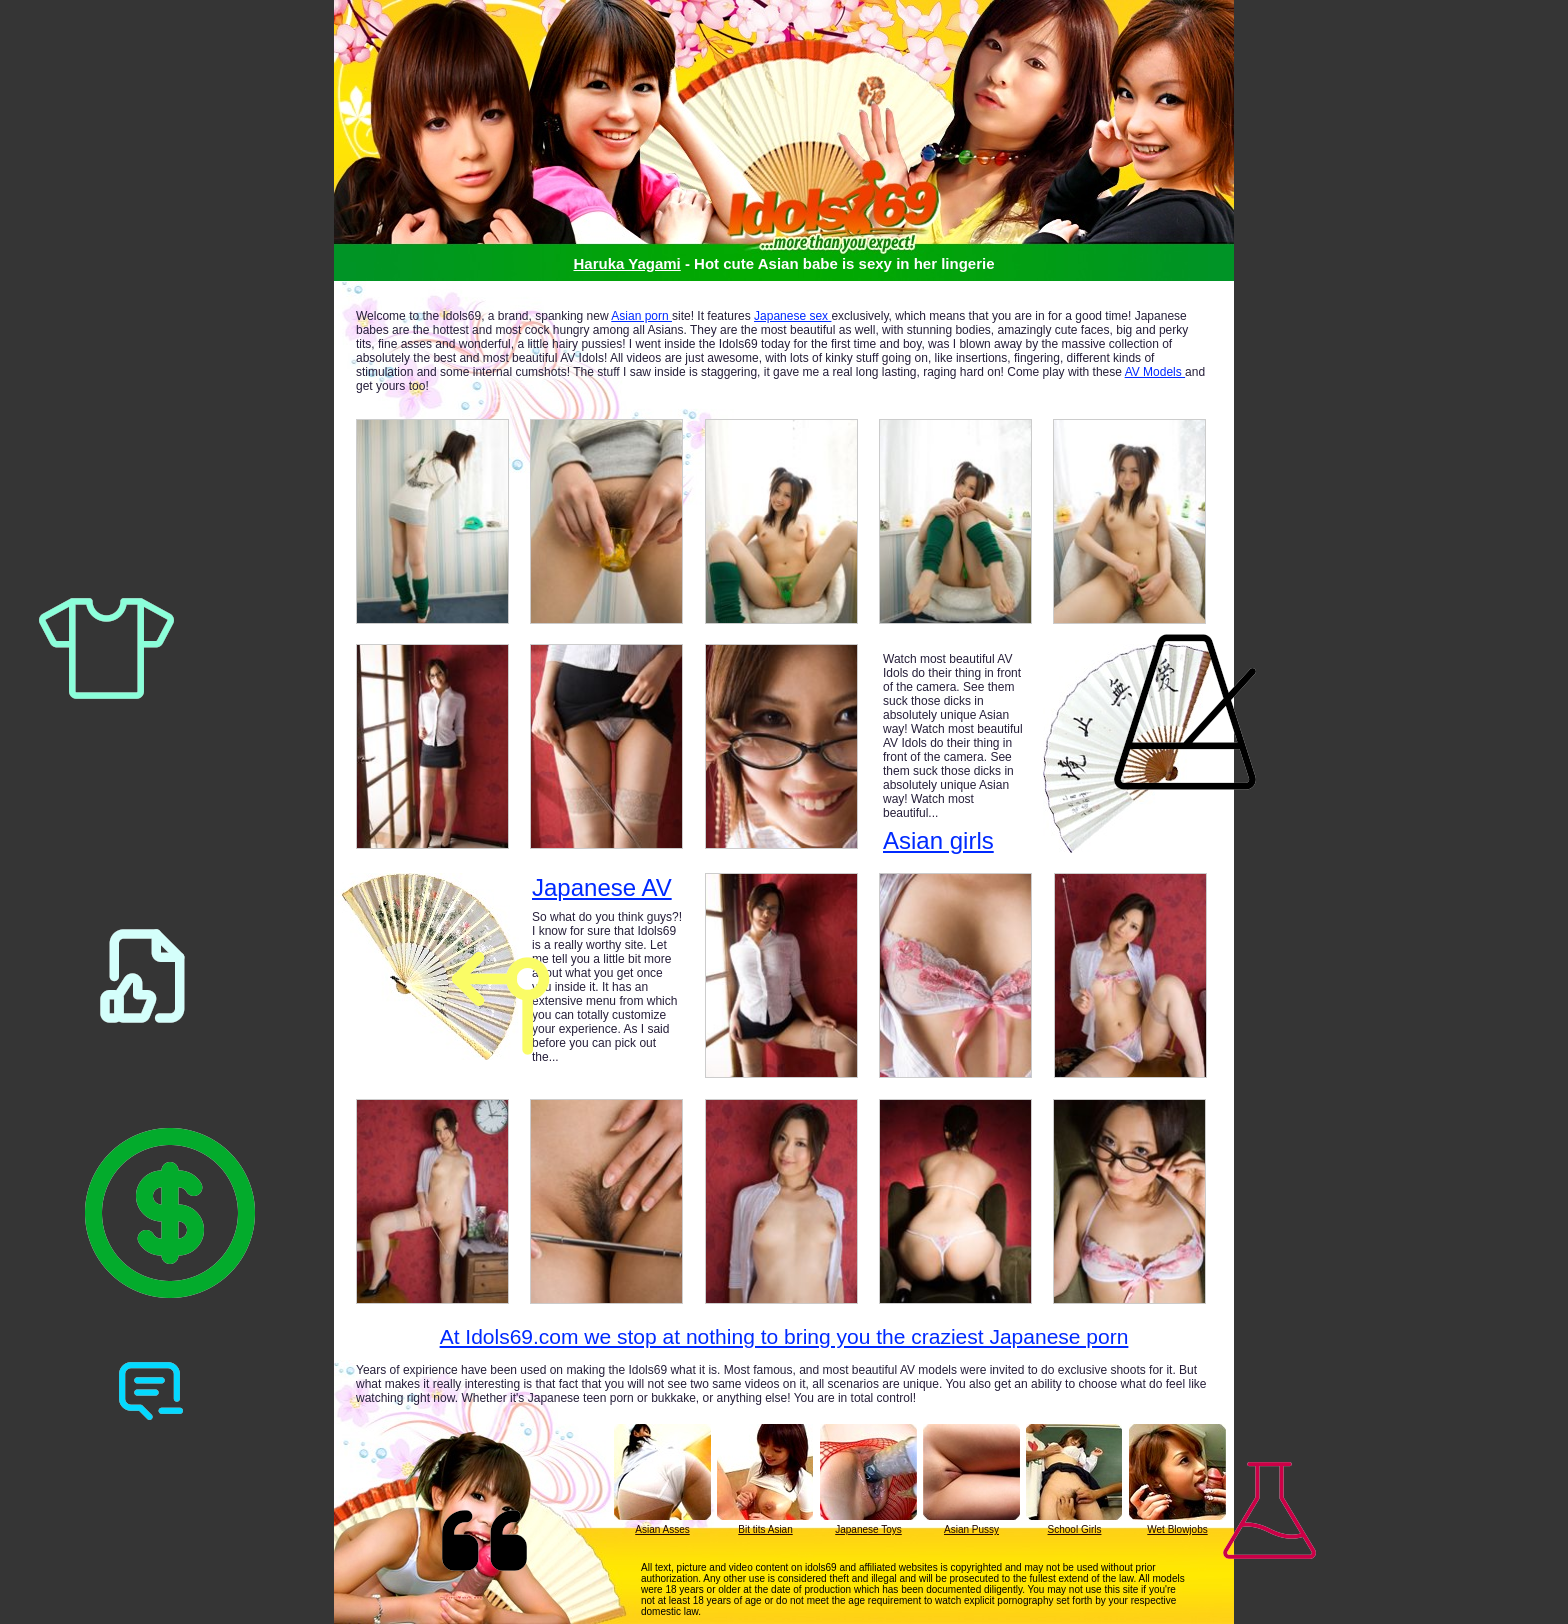  Describe the element at coordinates (170, 1213) in the screenshot. I see `view your account balance` at that location.